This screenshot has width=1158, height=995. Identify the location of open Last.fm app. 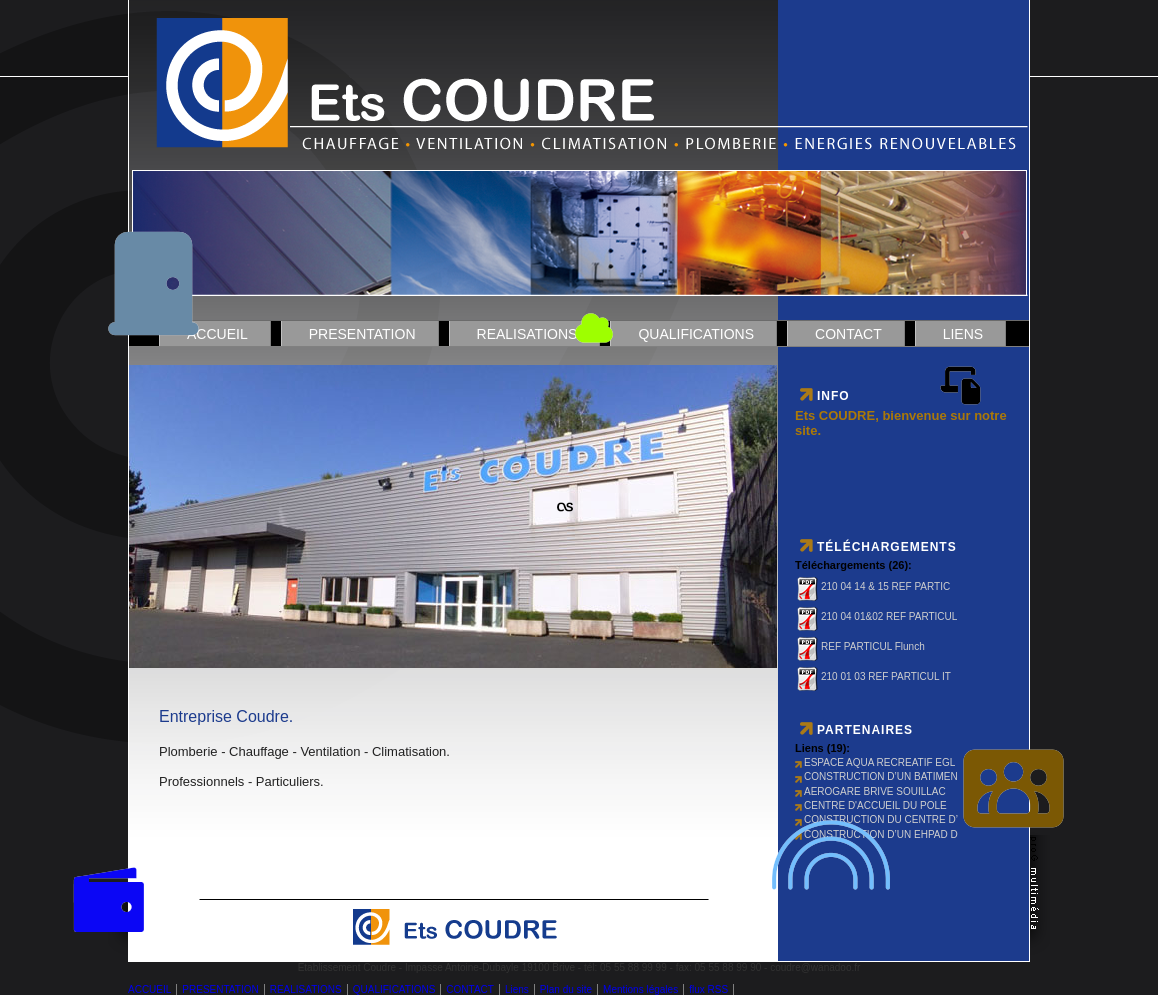
(565, 507).